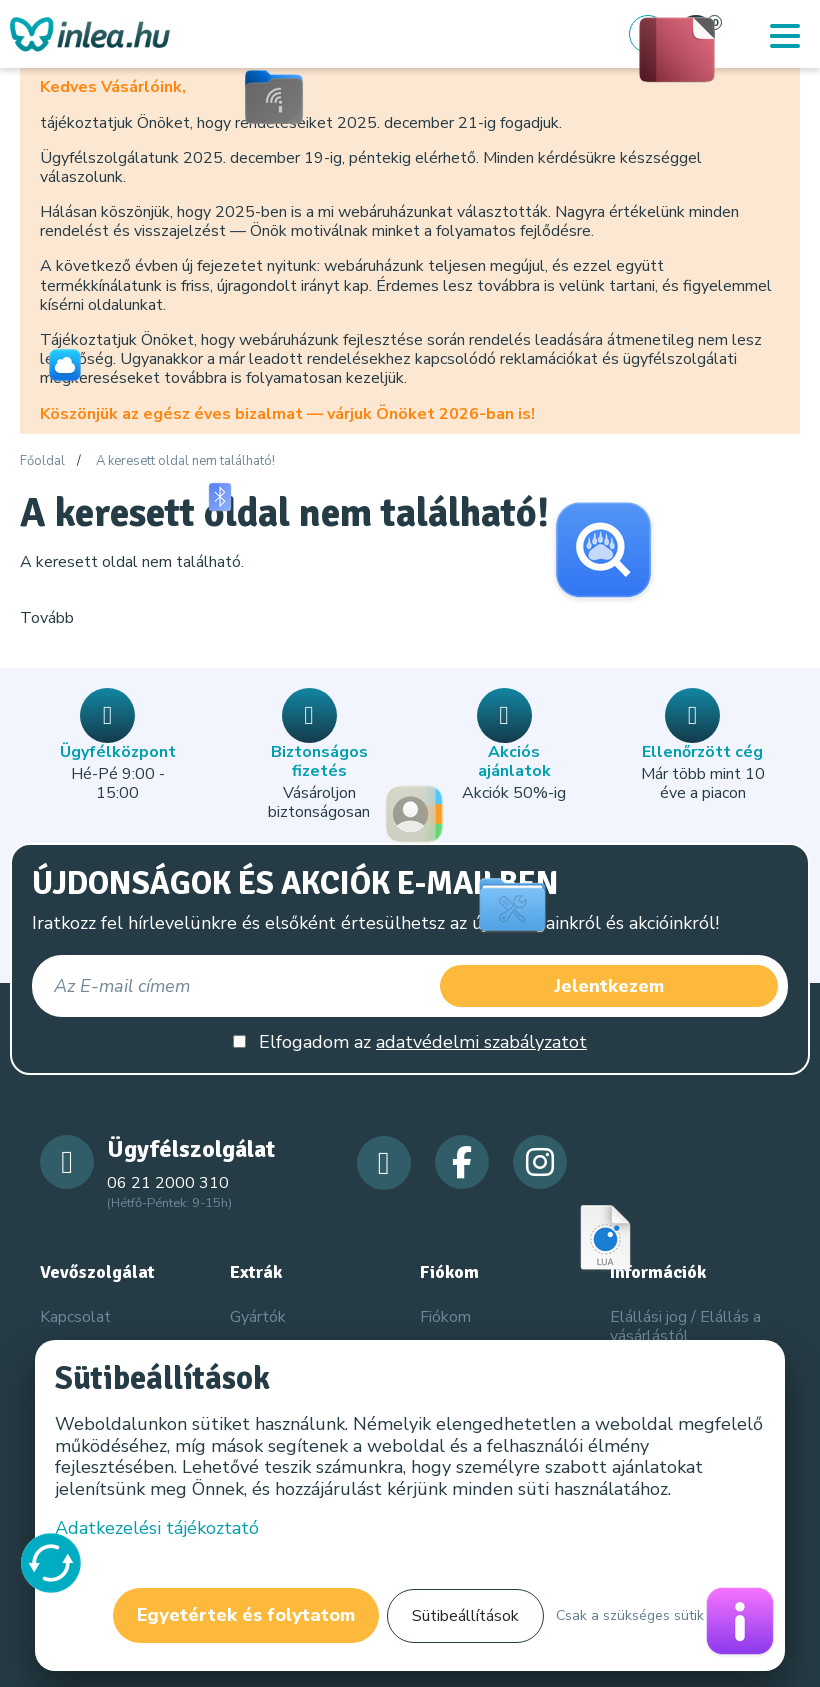 Image resolution: width=820 pixels, height=1687 pixels. Describe the element at coordinates (274, 97) in the screenshot. I see `open insync cloud sync folder` at that location.